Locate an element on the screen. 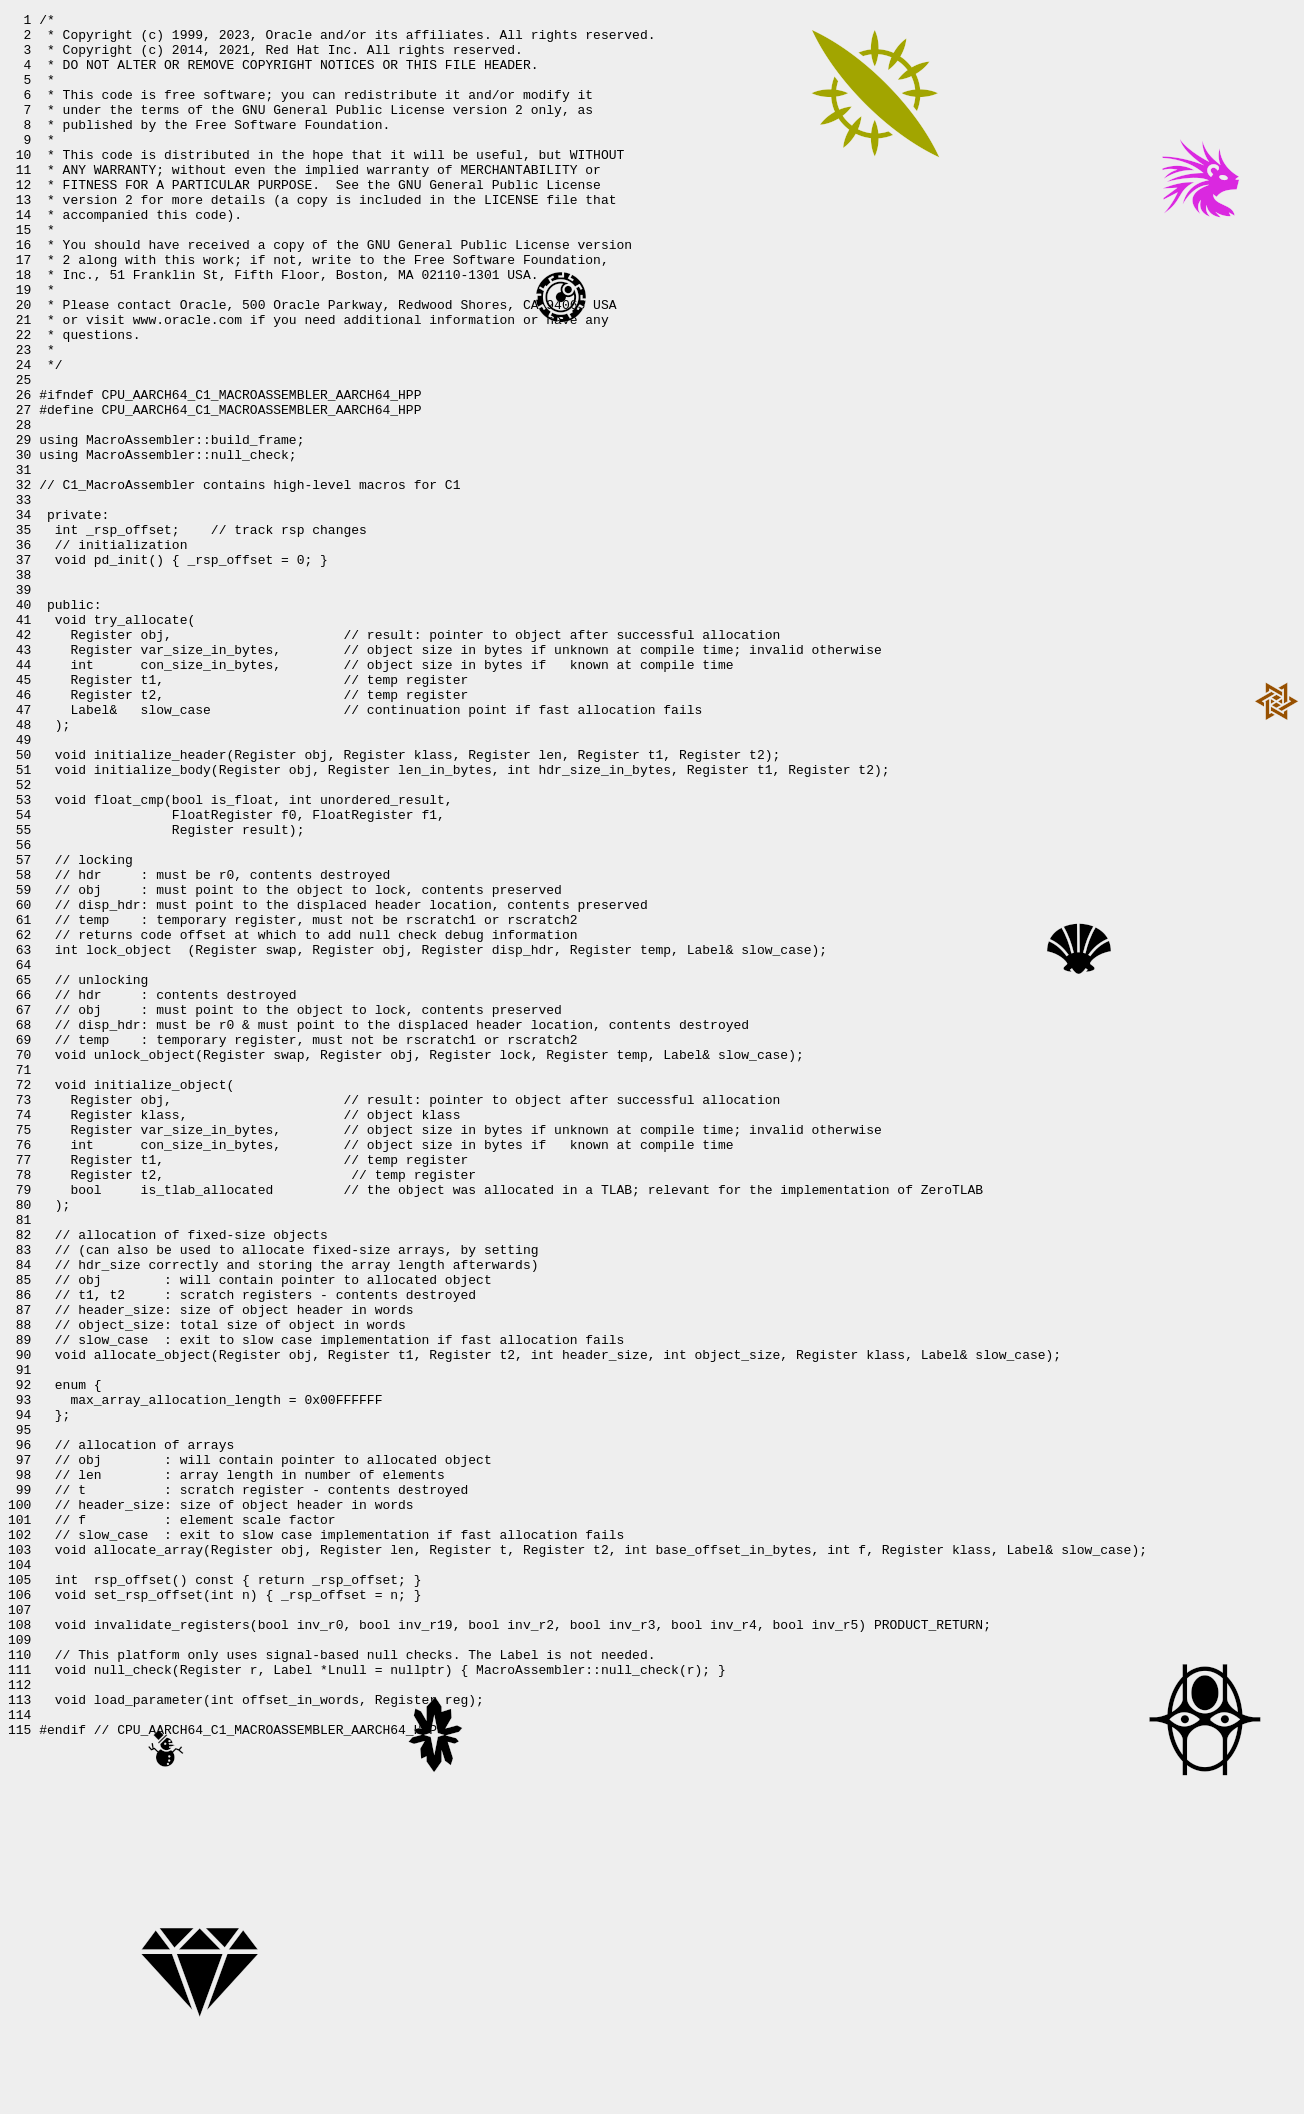 The image size is (1304, 2114). enable eye tracking or gaze detection is located at coordinates (1205, 1720).